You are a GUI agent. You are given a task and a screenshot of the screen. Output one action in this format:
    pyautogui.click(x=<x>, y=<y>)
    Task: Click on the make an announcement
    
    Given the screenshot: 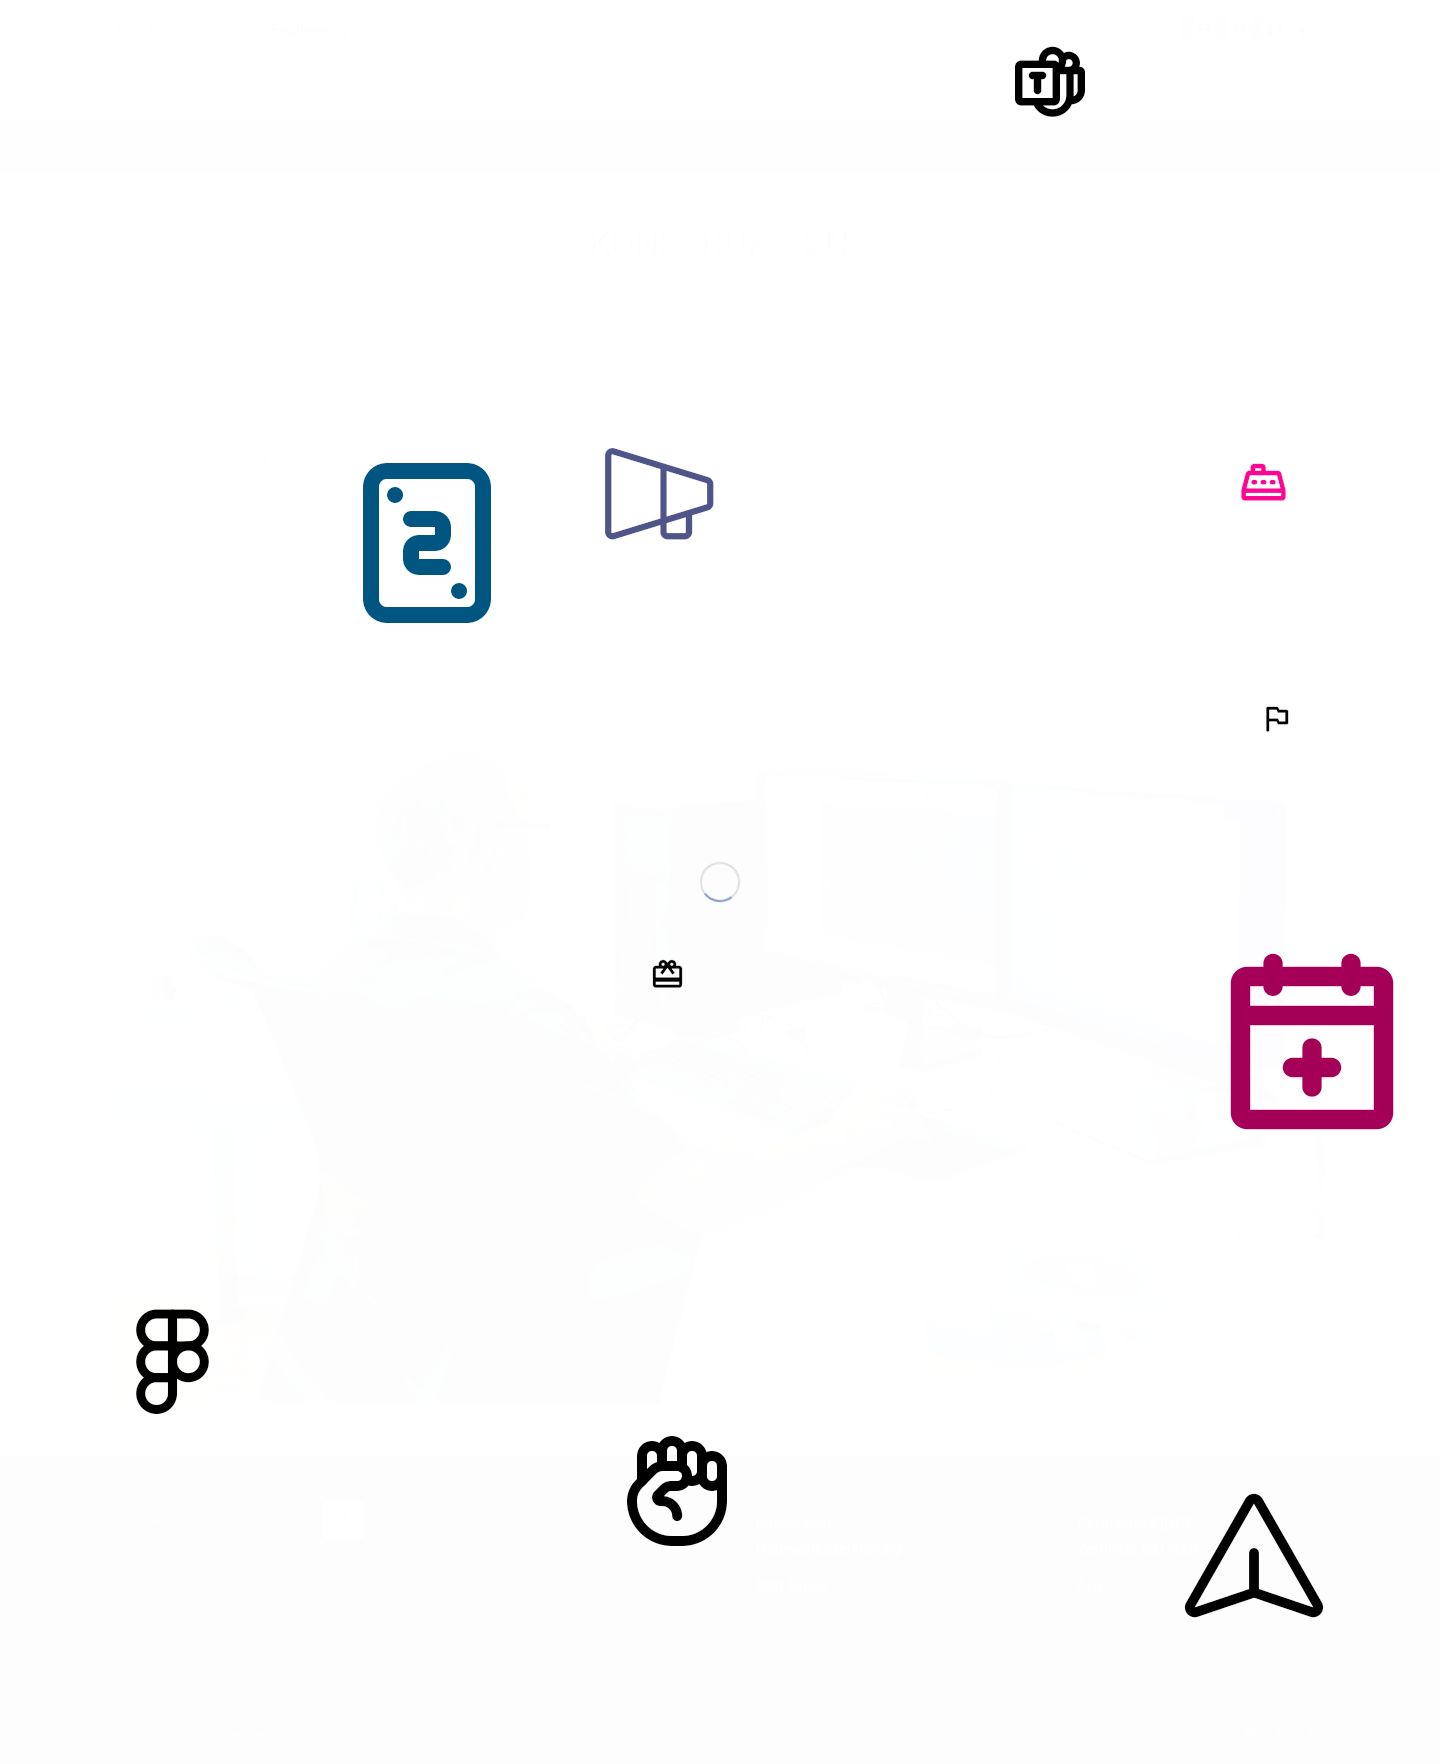 What is the action you would take?
    pyautogui.click(x=655, y=498)
    